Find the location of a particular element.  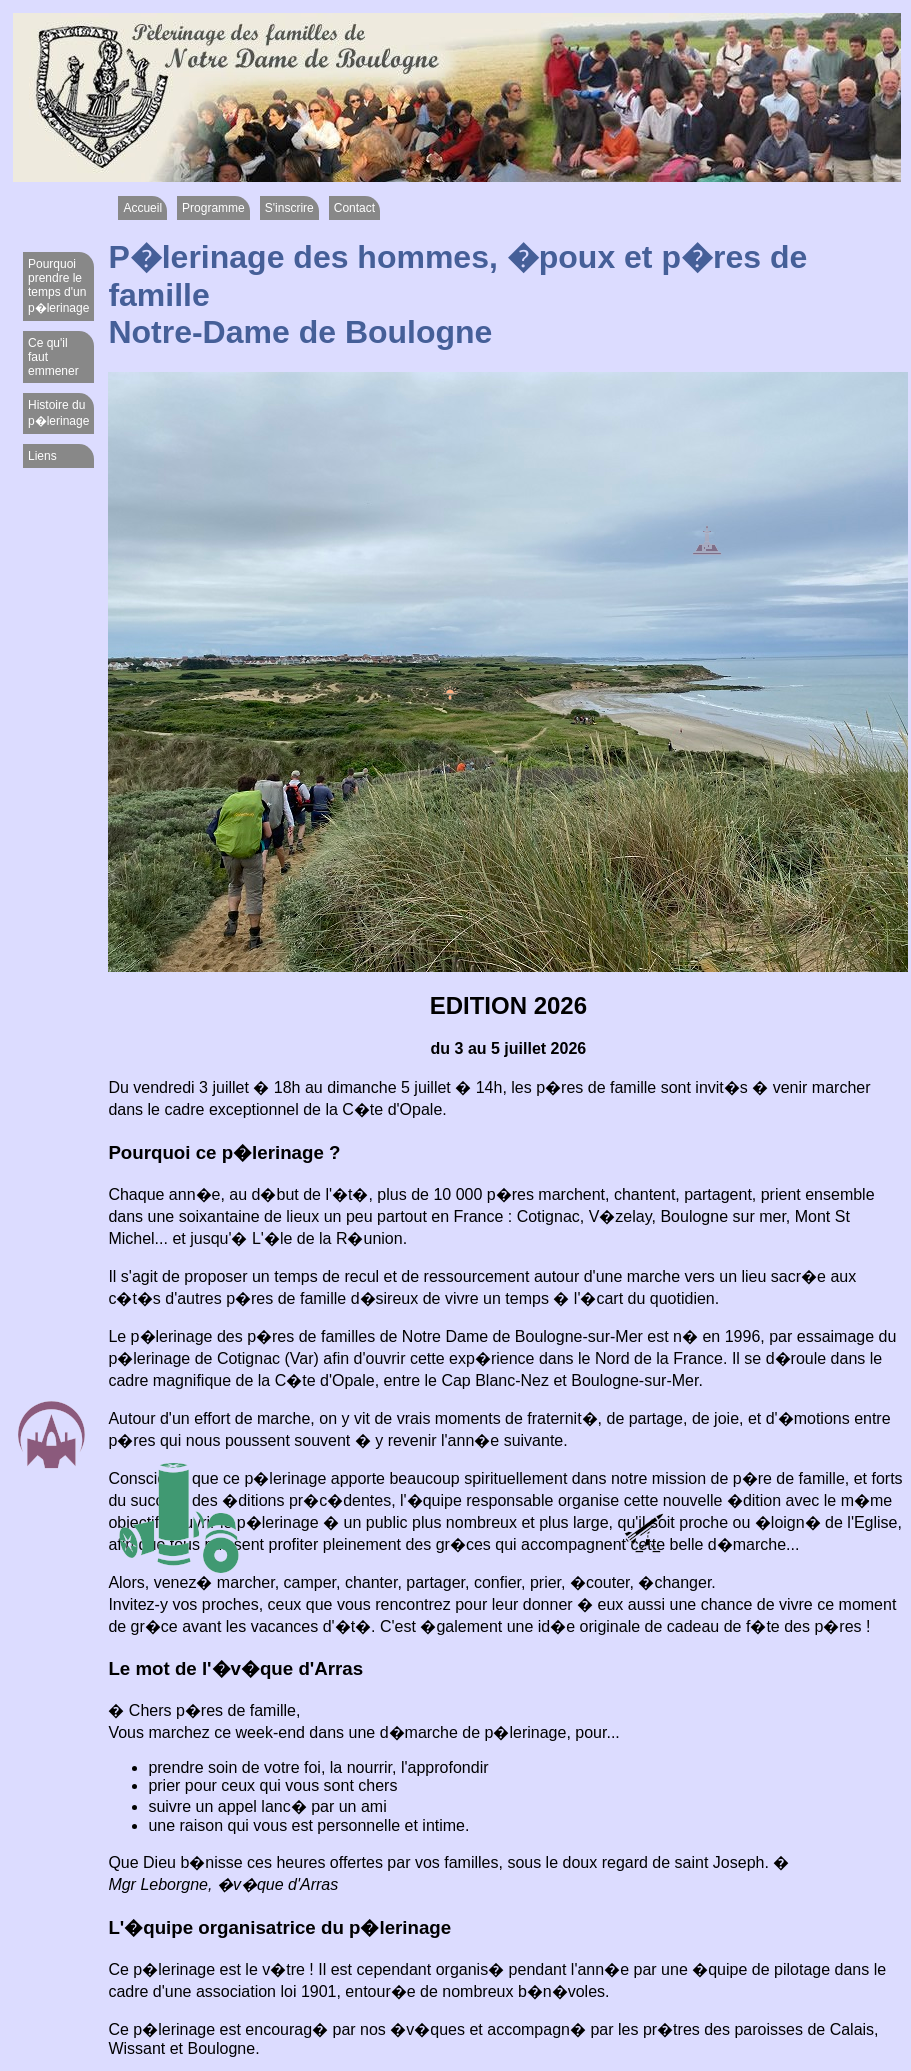

launch missile attack in game is located at coordinates (644, 1533).